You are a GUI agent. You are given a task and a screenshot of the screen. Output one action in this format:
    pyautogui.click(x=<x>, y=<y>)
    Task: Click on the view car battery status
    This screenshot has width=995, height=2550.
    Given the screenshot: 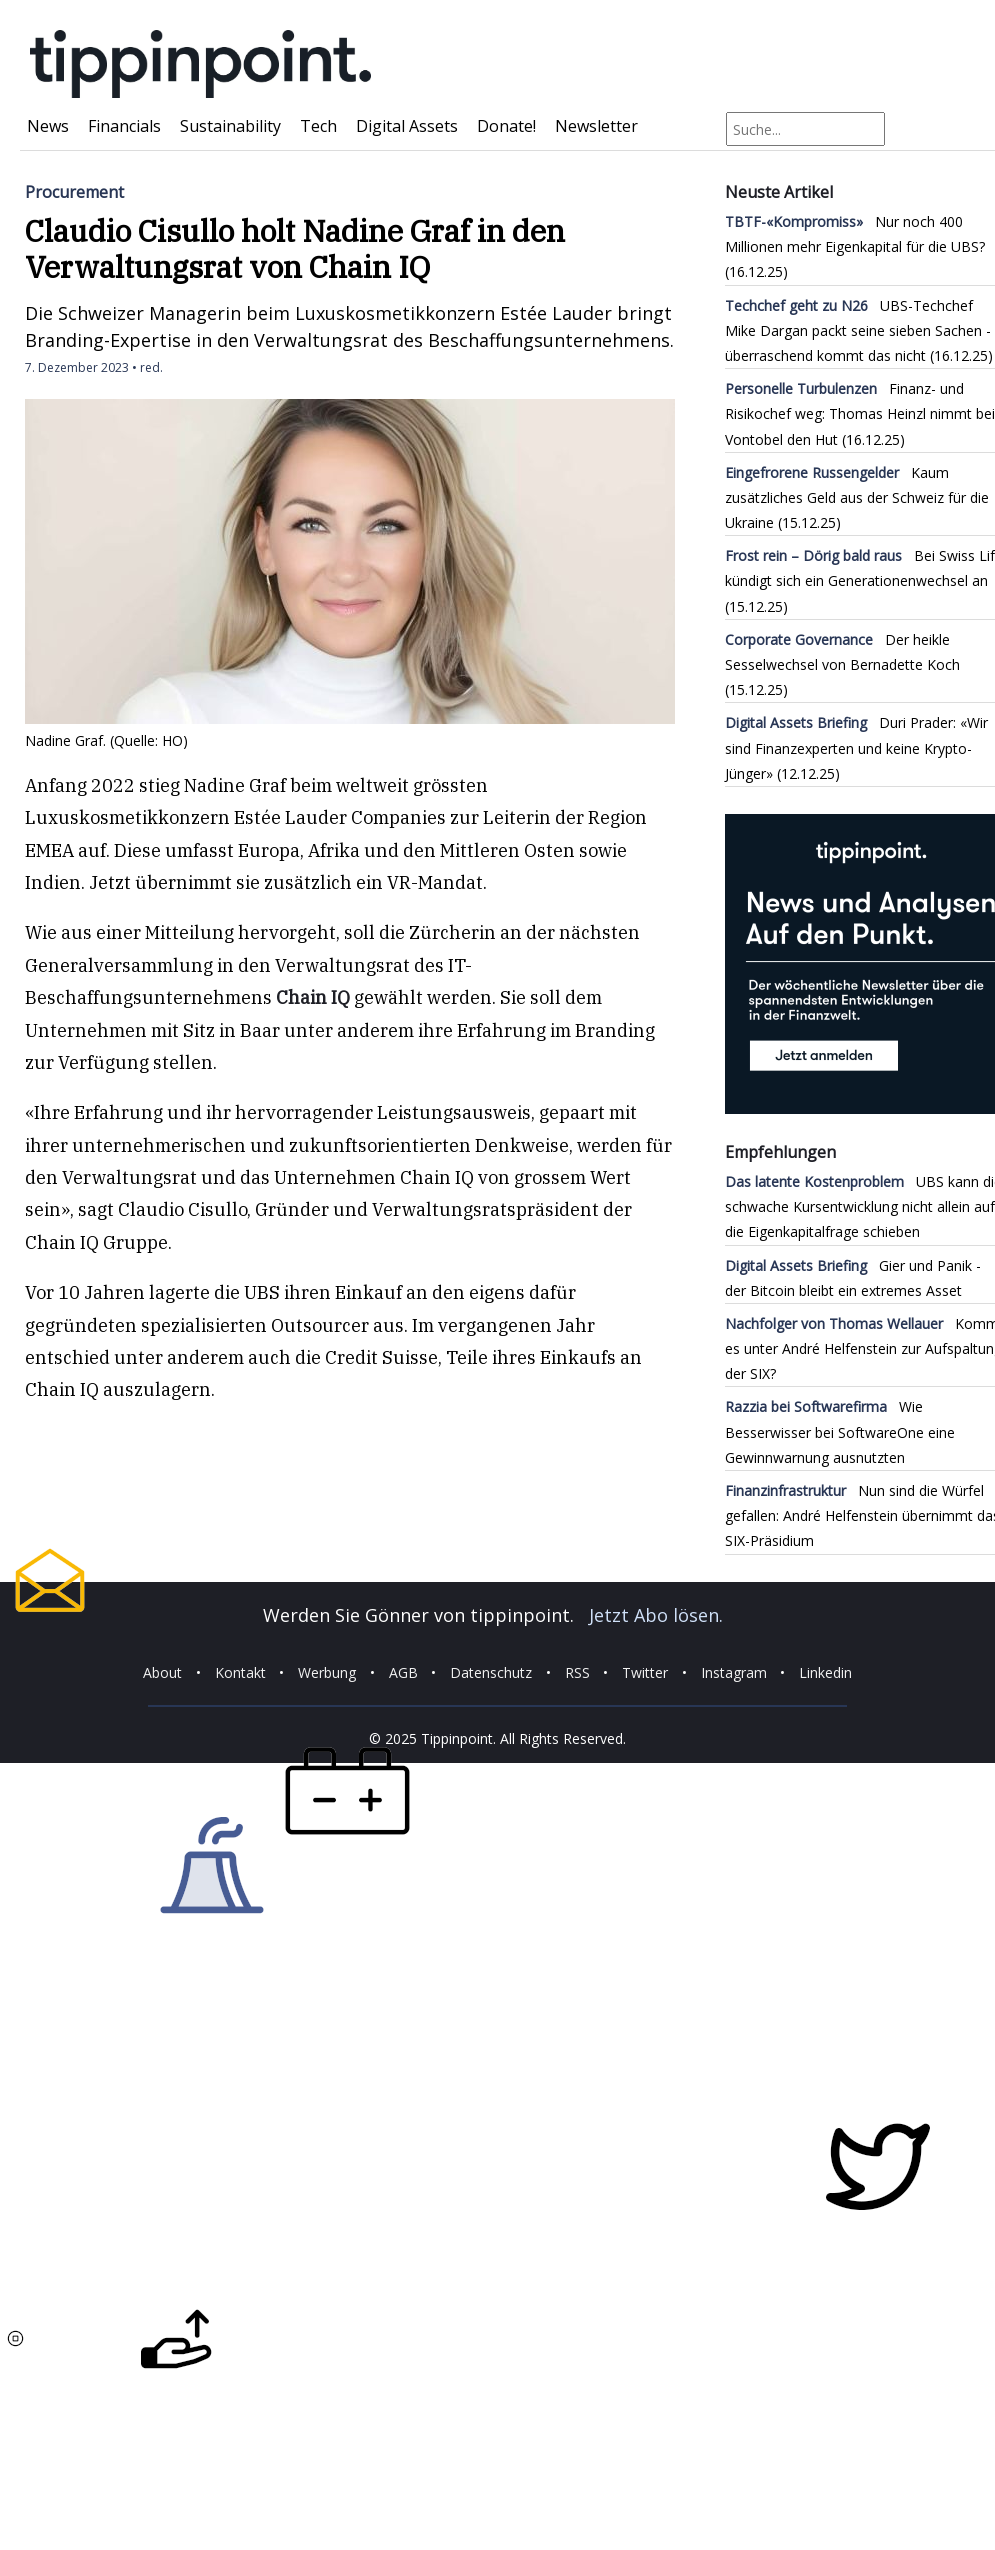 What is the action you would take?
    pyautogui.click(x=347, y=1795)
    